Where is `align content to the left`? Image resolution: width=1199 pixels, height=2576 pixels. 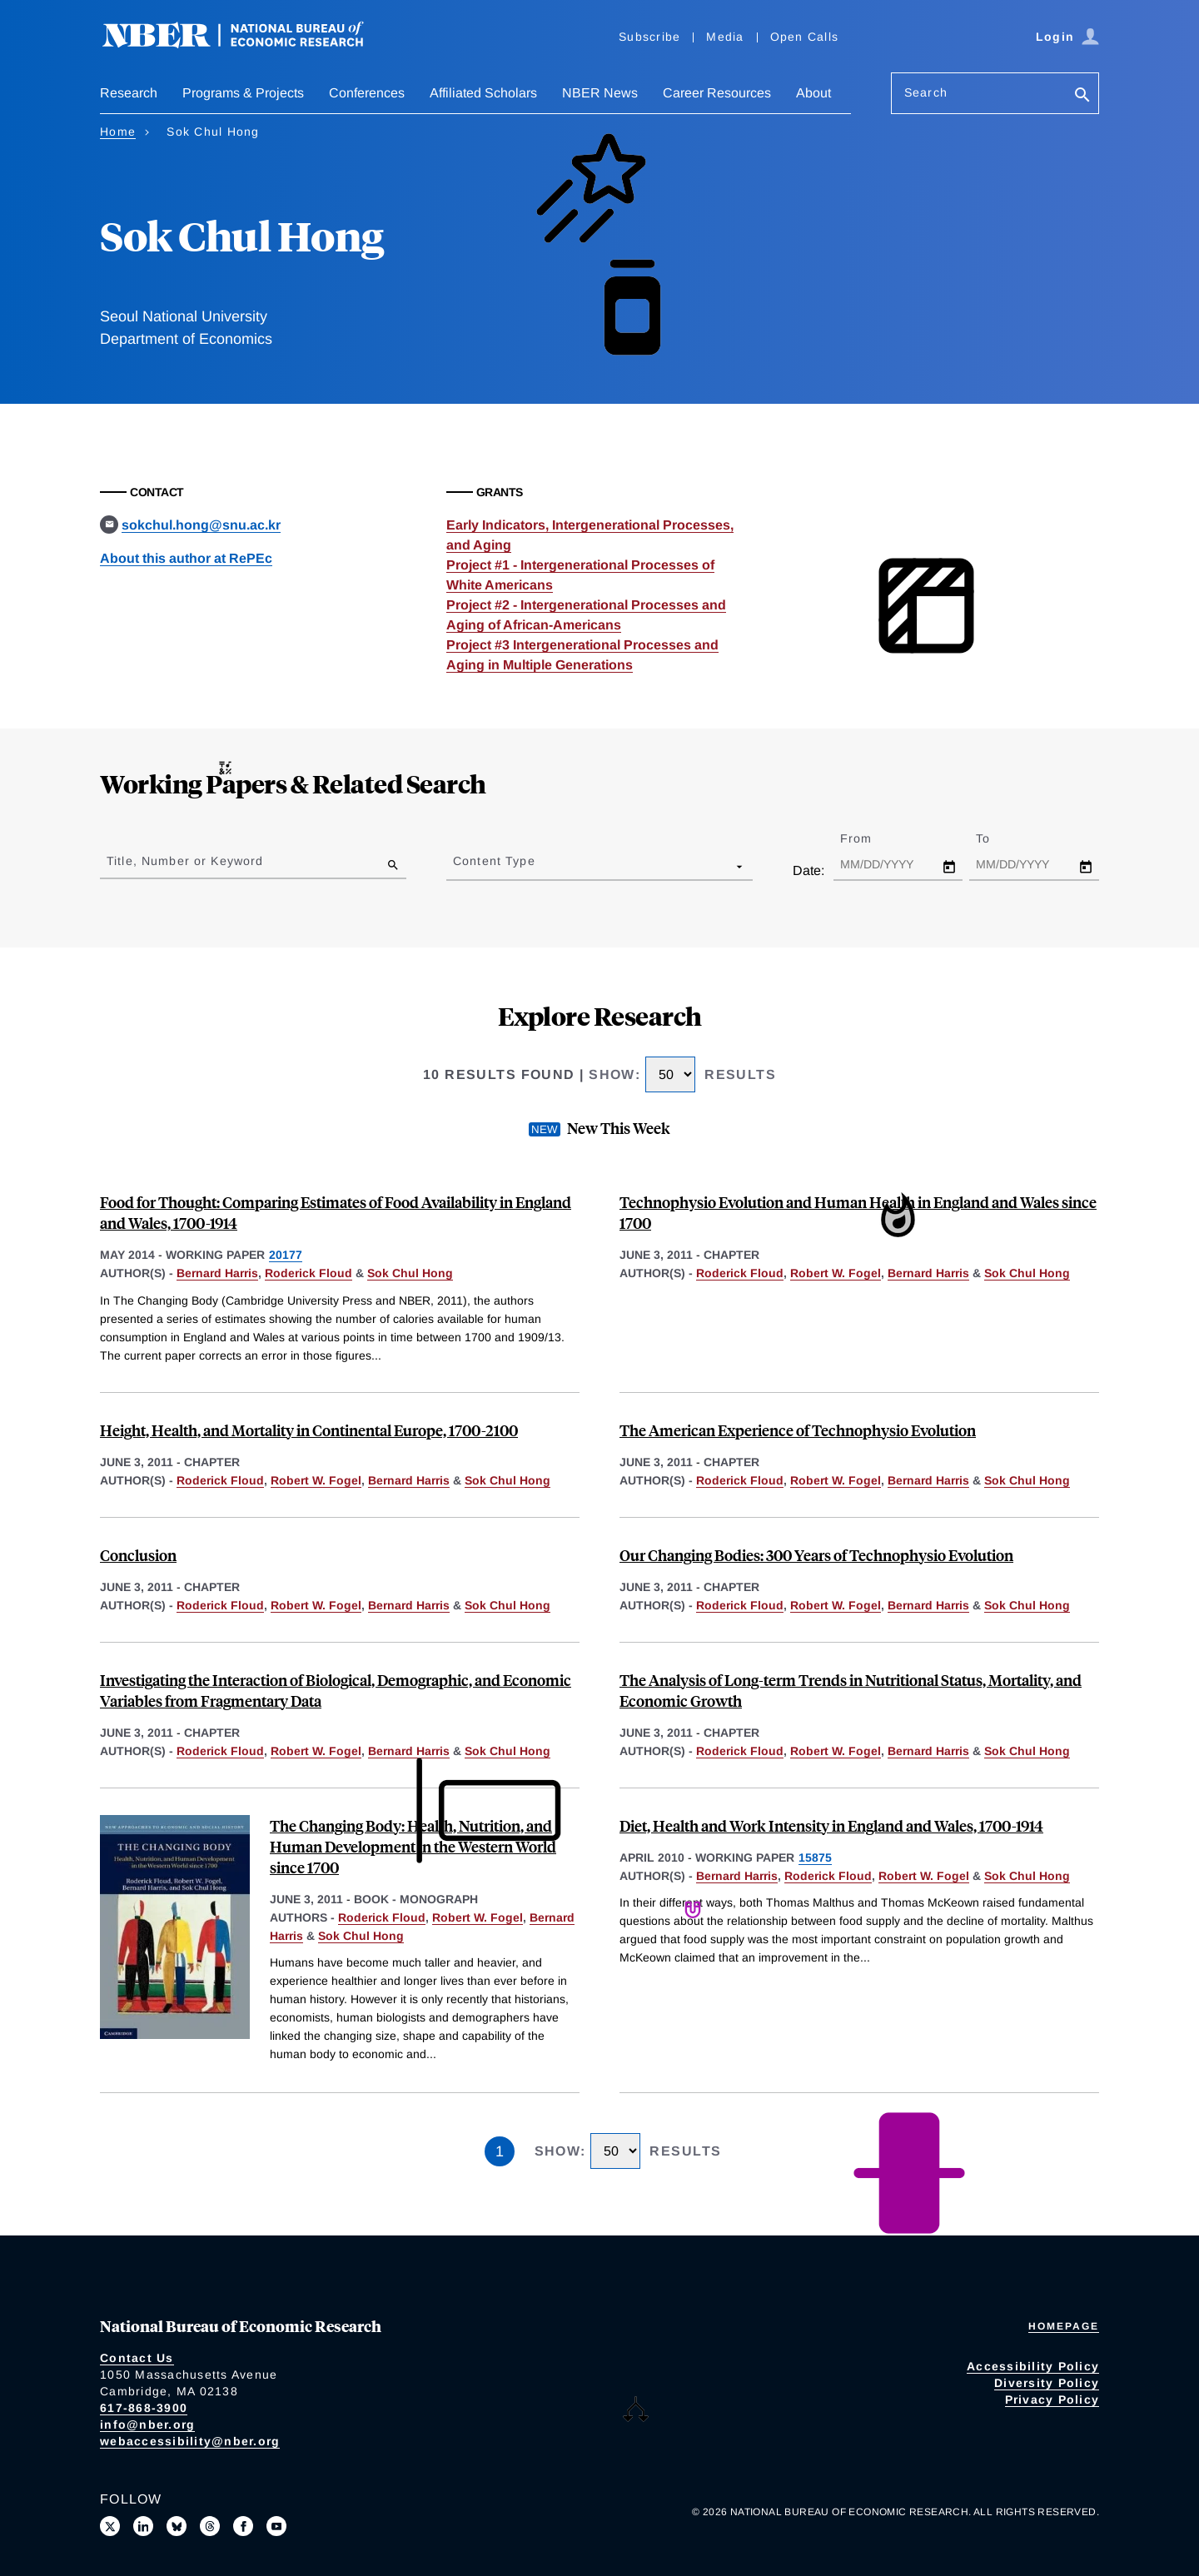
align content to the left is located at coordinates (485, 1810).